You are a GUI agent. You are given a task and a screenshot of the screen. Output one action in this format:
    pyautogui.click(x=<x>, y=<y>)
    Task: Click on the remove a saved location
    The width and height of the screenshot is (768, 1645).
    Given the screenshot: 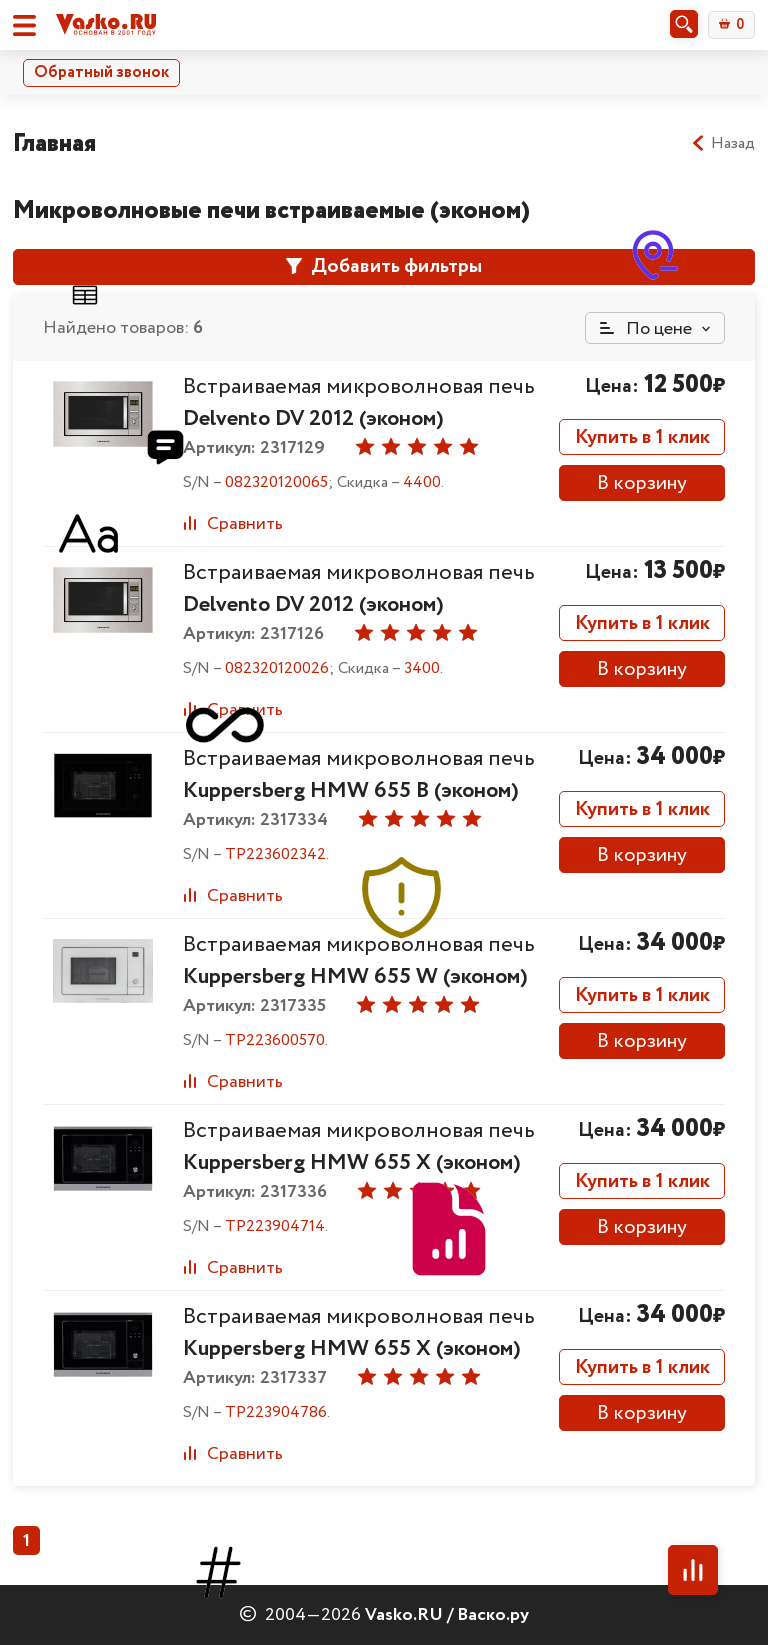 What is the action you would take?
    pyautogui.click(x=653, y=255)
    